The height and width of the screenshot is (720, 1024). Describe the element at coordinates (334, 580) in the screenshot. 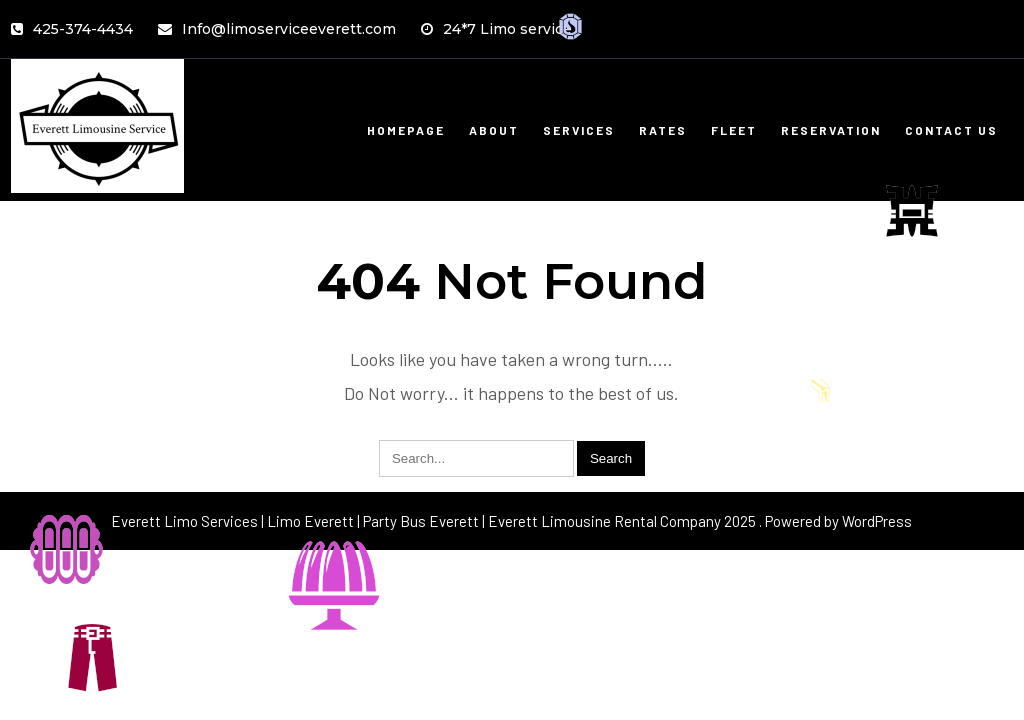

I see `dessert or sweet treat category in a game menu` at that location.